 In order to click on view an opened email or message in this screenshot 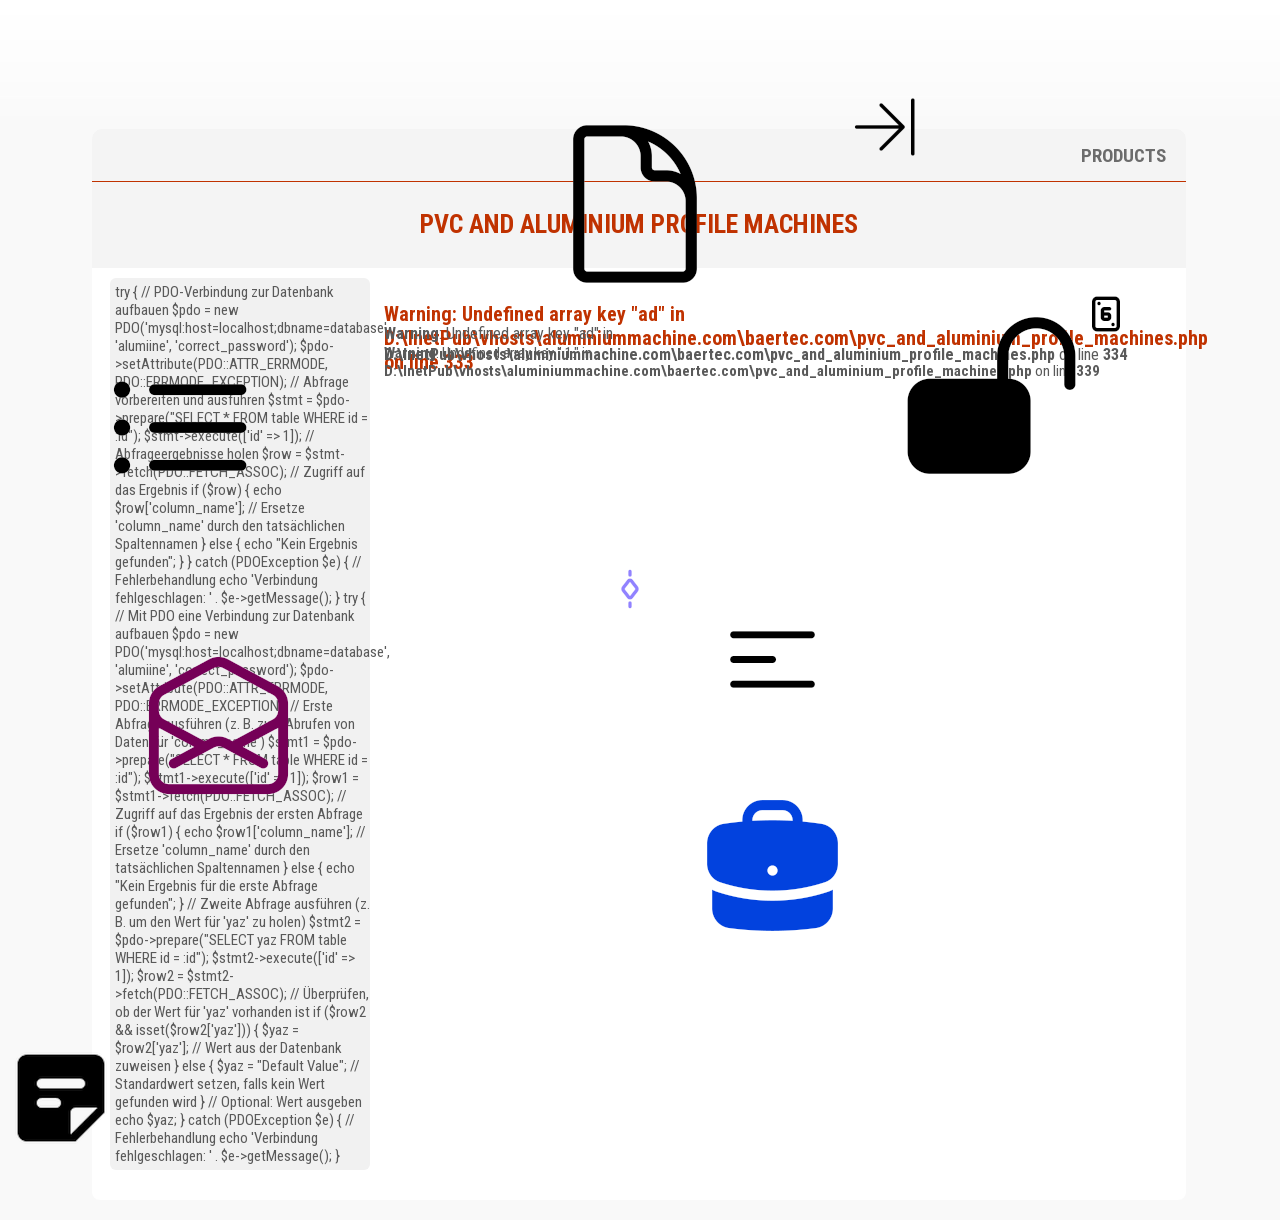, I will do `click(218, 724)`.